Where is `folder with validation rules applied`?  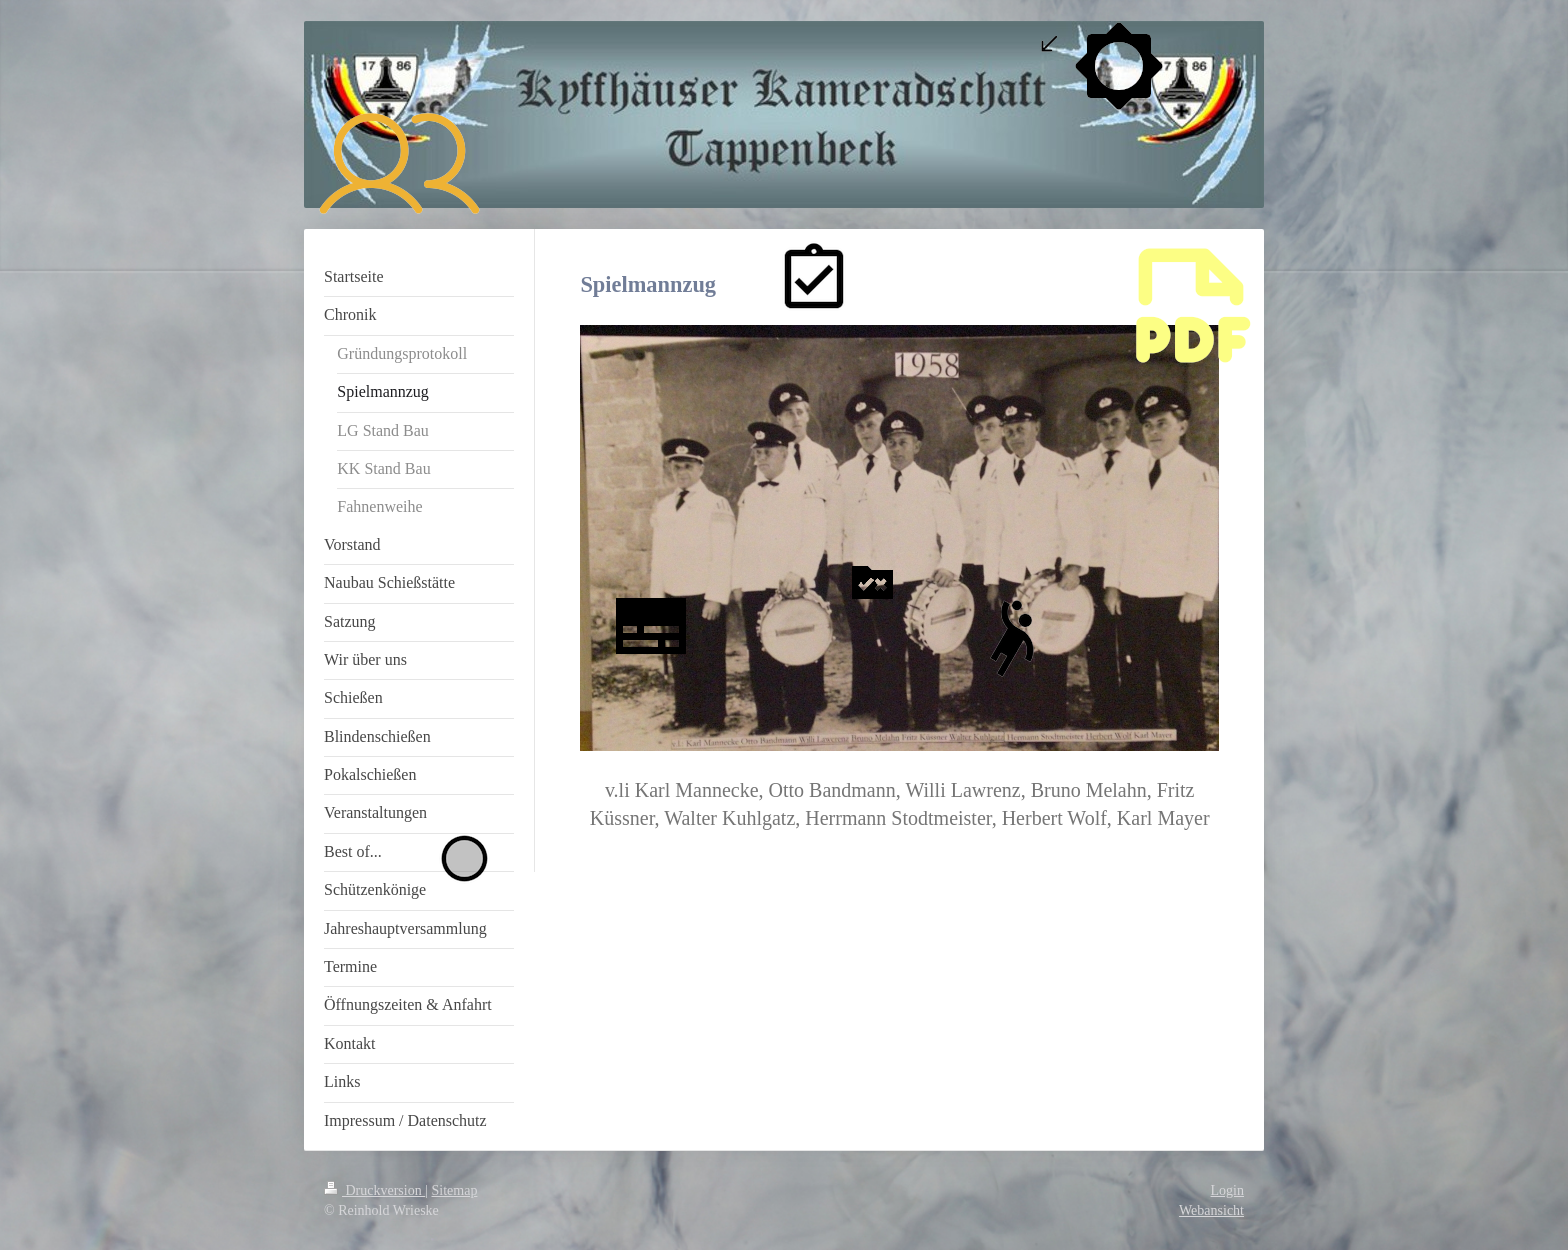
folder with validation rules applied is located at coordinates (872, 582).